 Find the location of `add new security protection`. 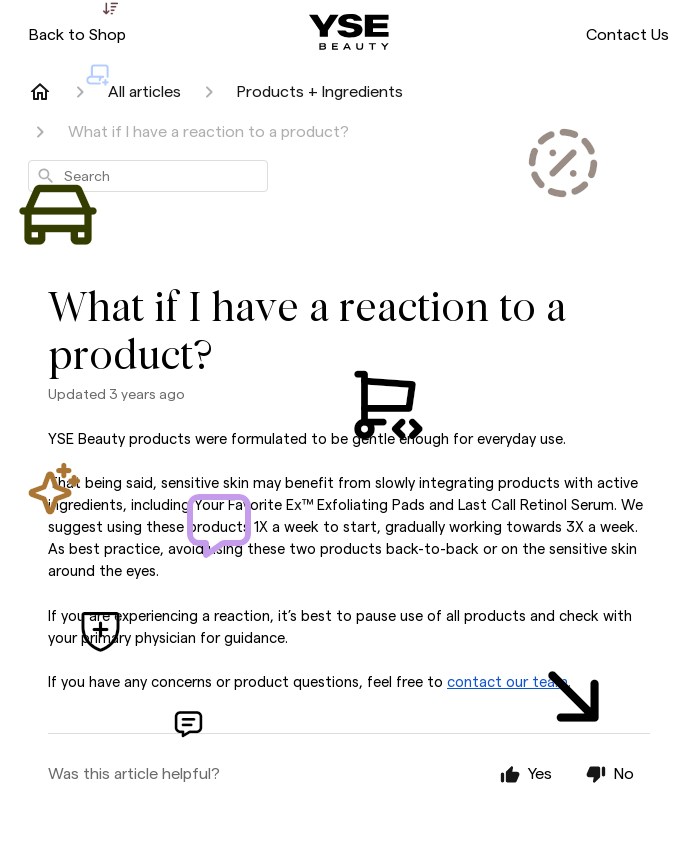

add new security protection is located at coordinates (100, 629).